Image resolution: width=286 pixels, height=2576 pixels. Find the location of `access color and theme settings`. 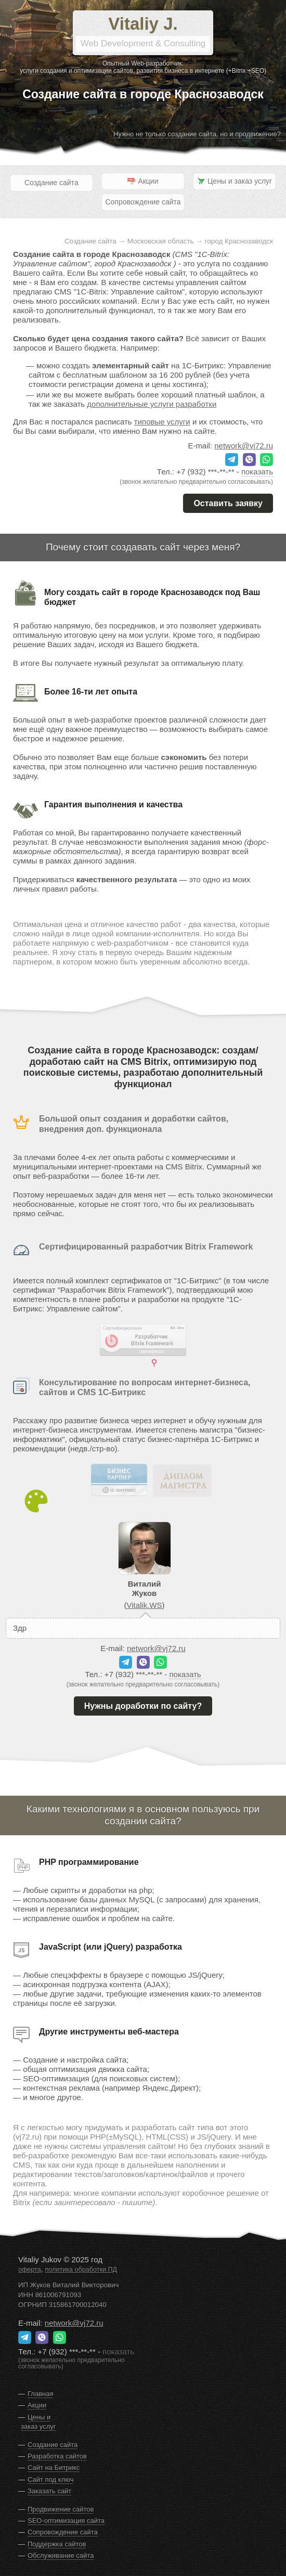

access color and theme settings is located at coordinates (36, 1501).